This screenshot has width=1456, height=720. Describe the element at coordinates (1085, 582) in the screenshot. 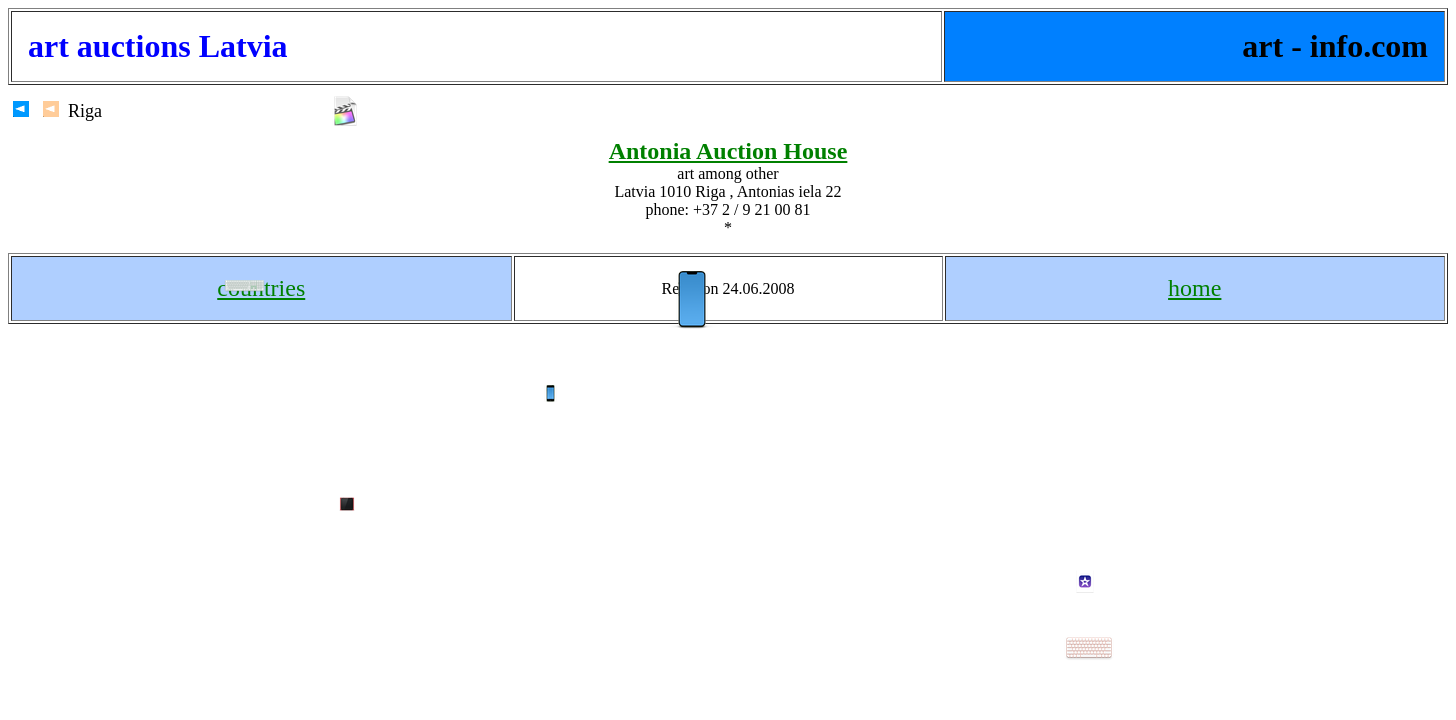

I see `open a mobile video project in iMovie` at that location.